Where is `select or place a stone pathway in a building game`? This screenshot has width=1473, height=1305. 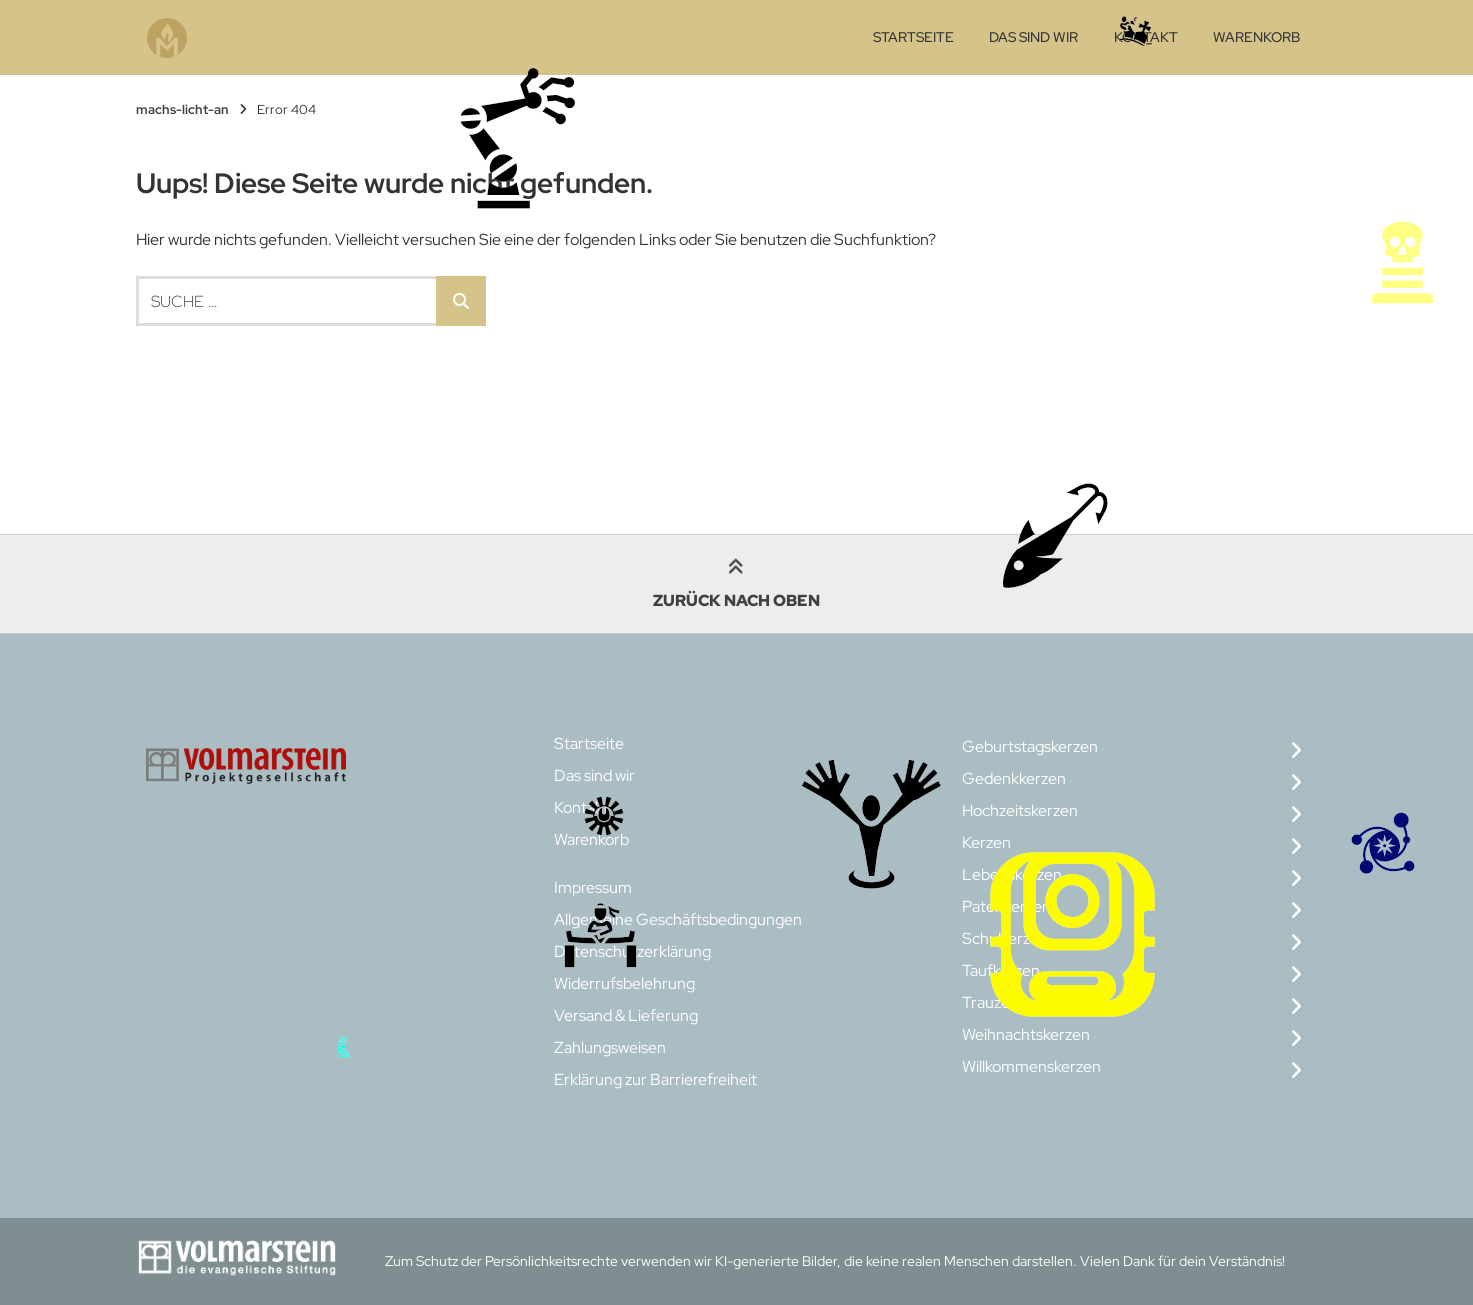
select or place a stone pathway in a building game is located at coordinates (344, 1047).